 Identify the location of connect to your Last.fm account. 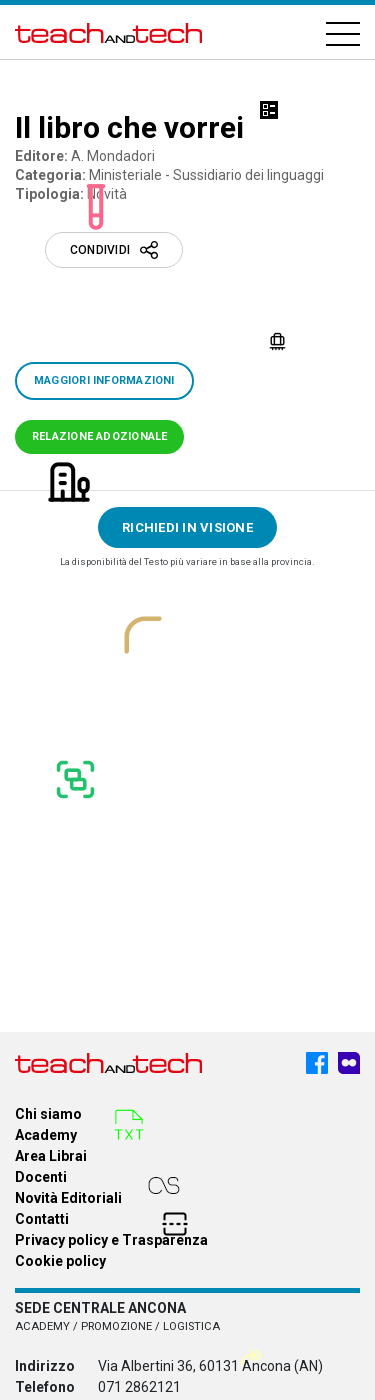
(164, 1185).